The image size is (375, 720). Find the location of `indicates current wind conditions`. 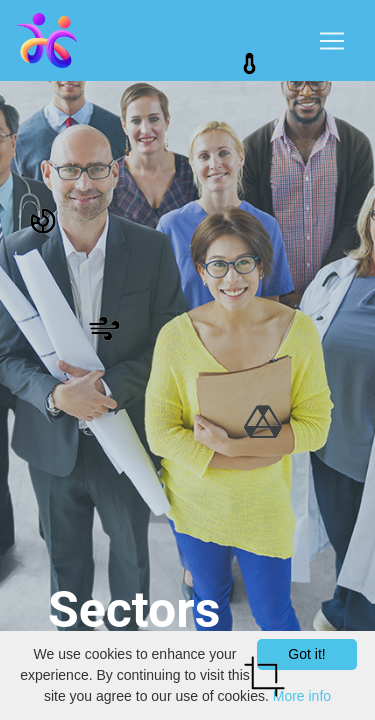

indicates current wind conditions is located at coordinates (104, 328).